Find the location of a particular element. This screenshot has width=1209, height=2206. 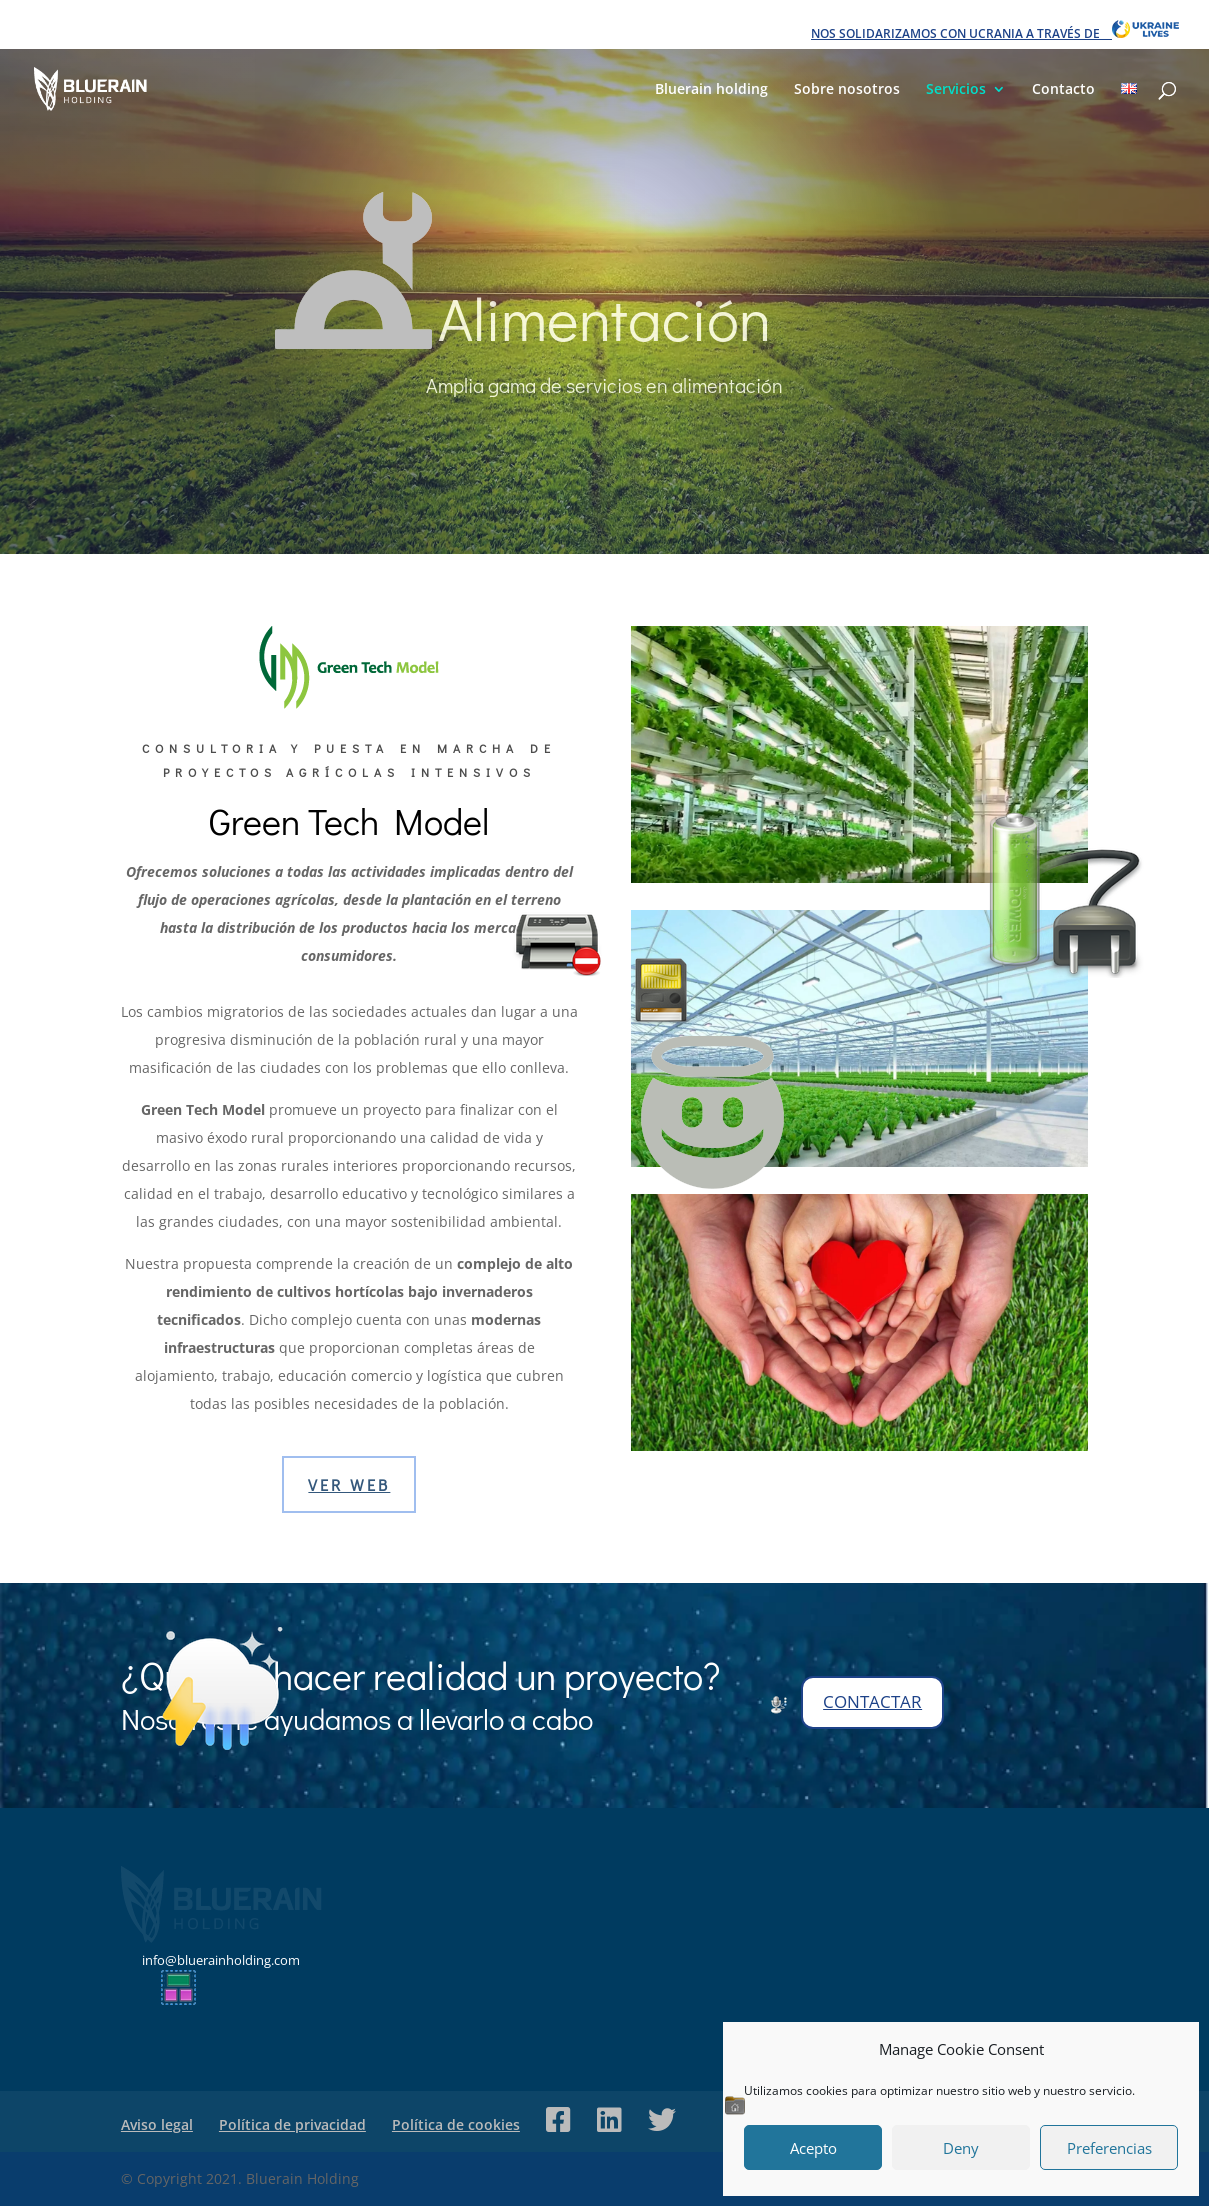

indicates a printer error or malfunction is located at coordinates (557, 940).